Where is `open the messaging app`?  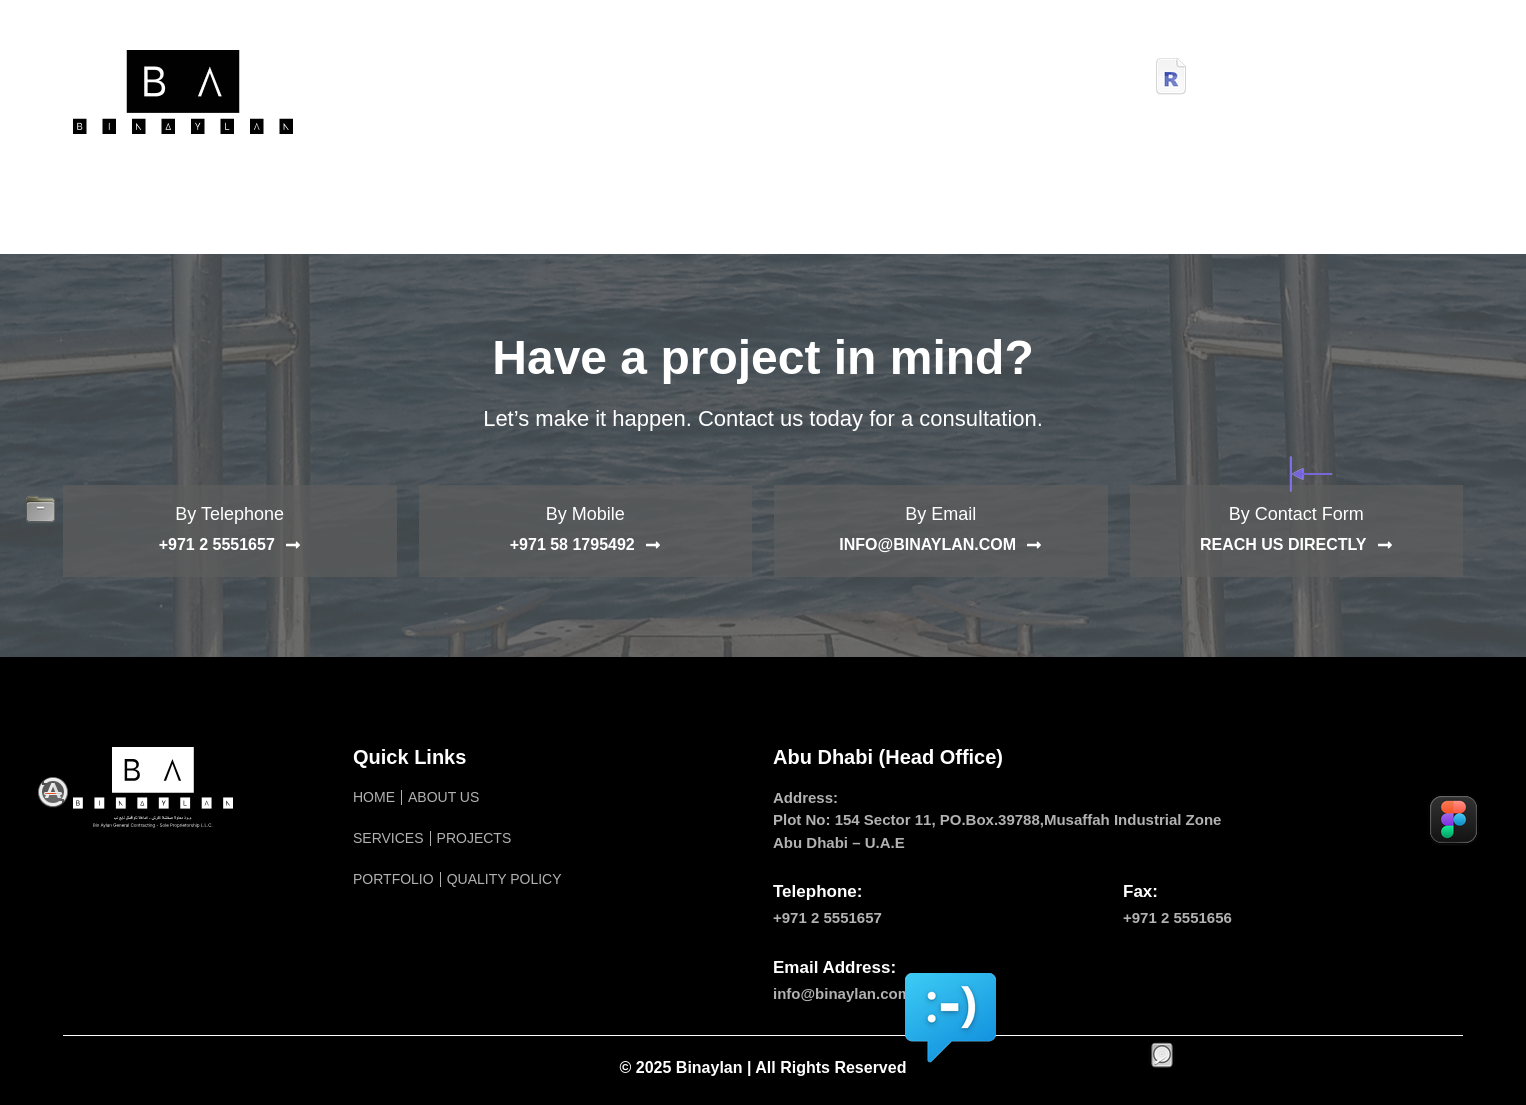
open the messaging app is located at coordinates (950, 1018).